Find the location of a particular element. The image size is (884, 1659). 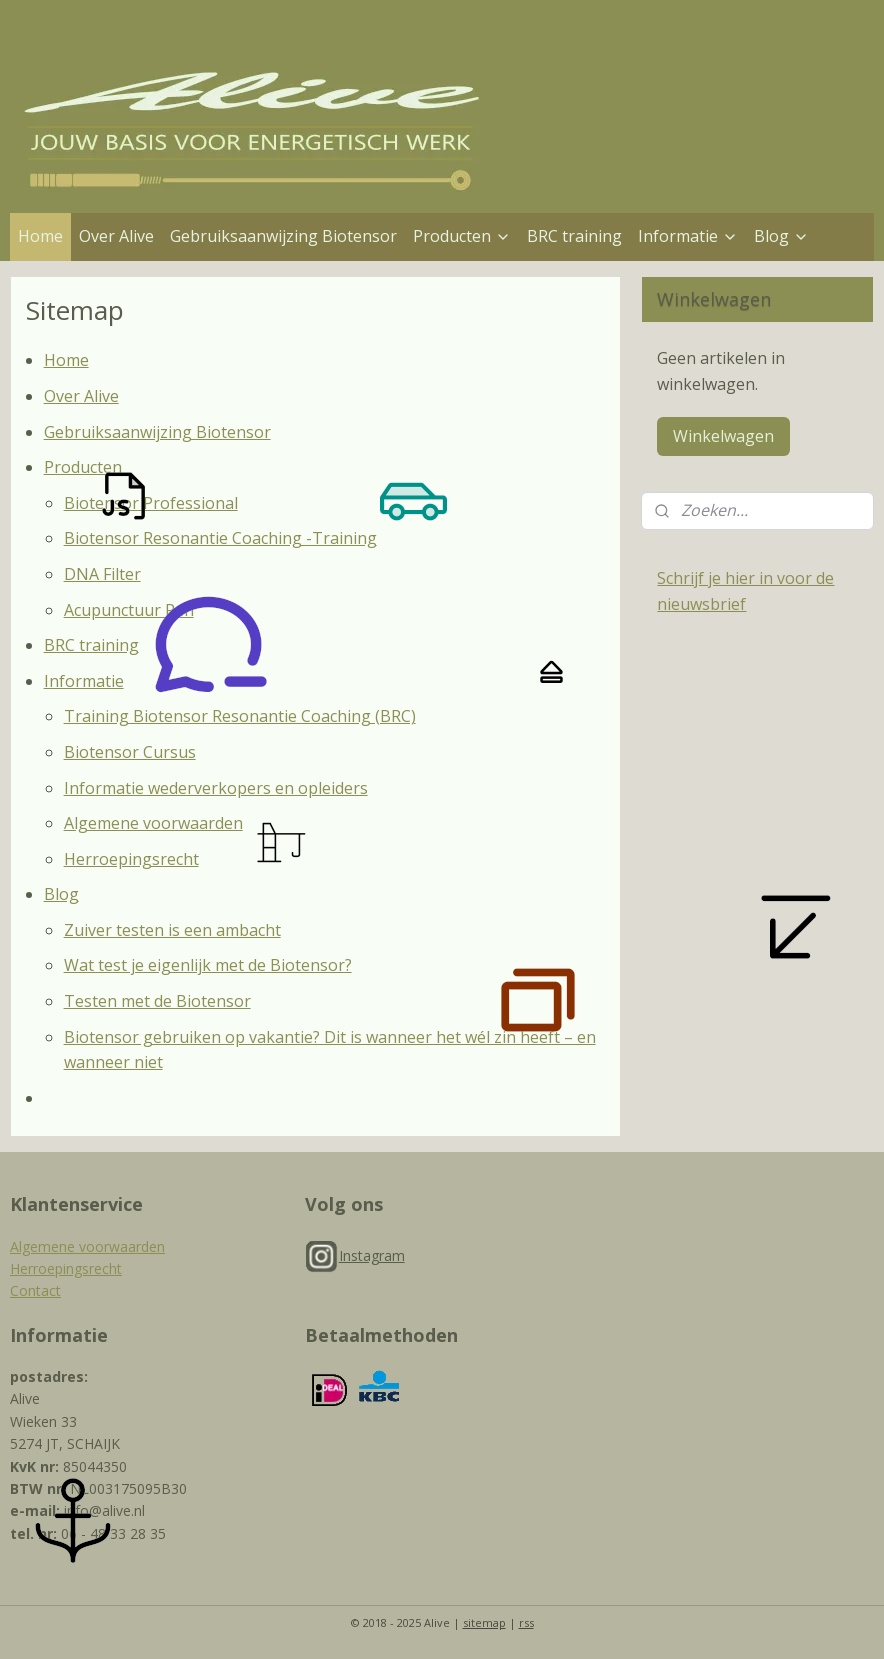

move content to bottom-left corner is located at coordinates (793, 927).